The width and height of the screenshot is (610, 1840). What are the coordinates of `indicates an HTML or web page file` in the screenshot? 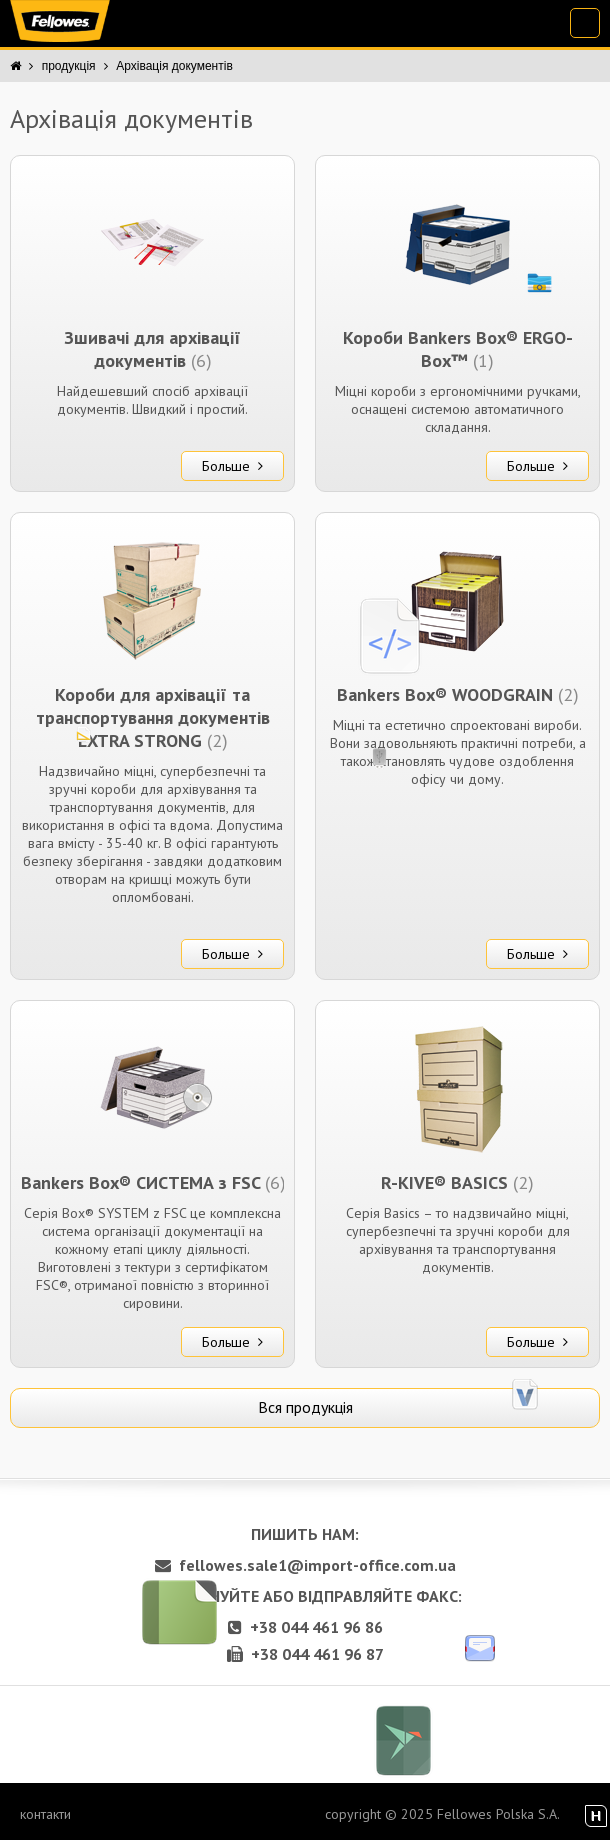 It's located at (390, 636).